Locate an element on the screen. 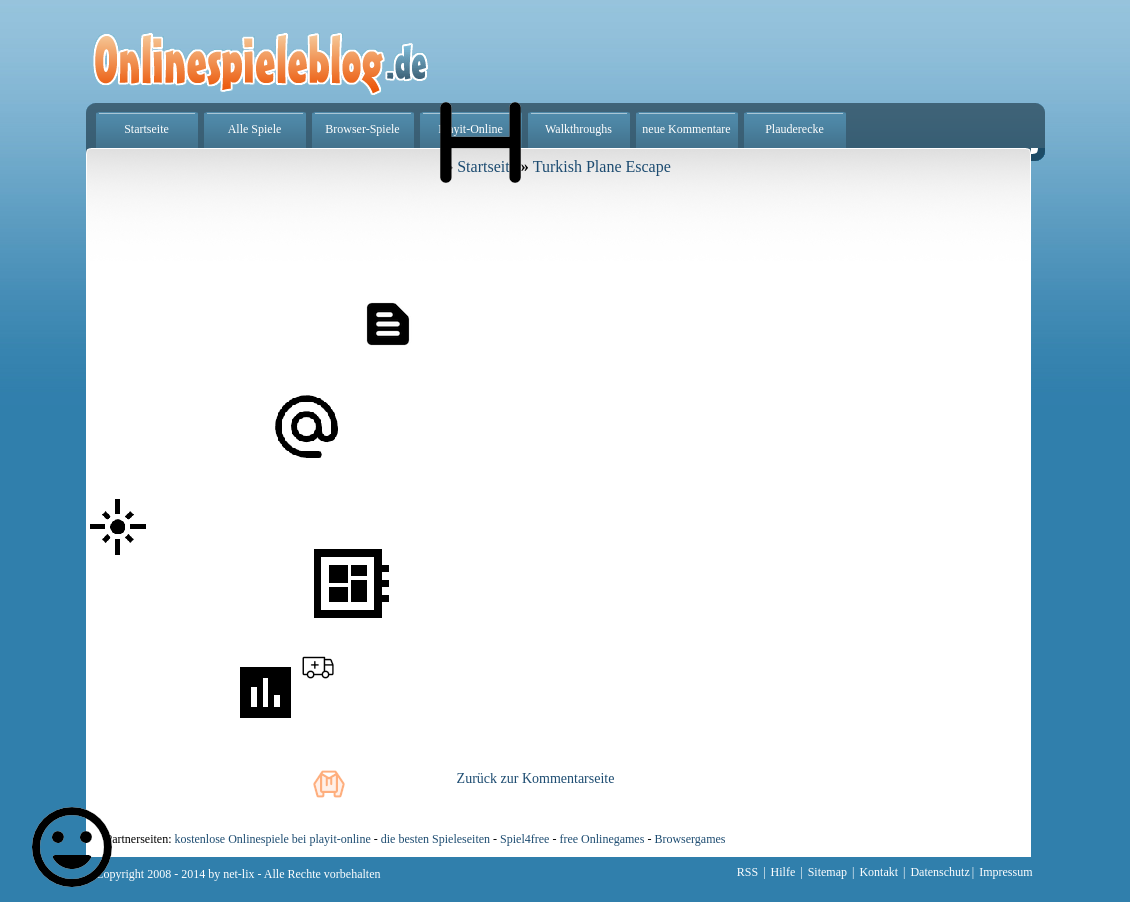 The width and height of the screenshot is (1130, 902). apply heading text formatting is located at coordinates (480, 142).